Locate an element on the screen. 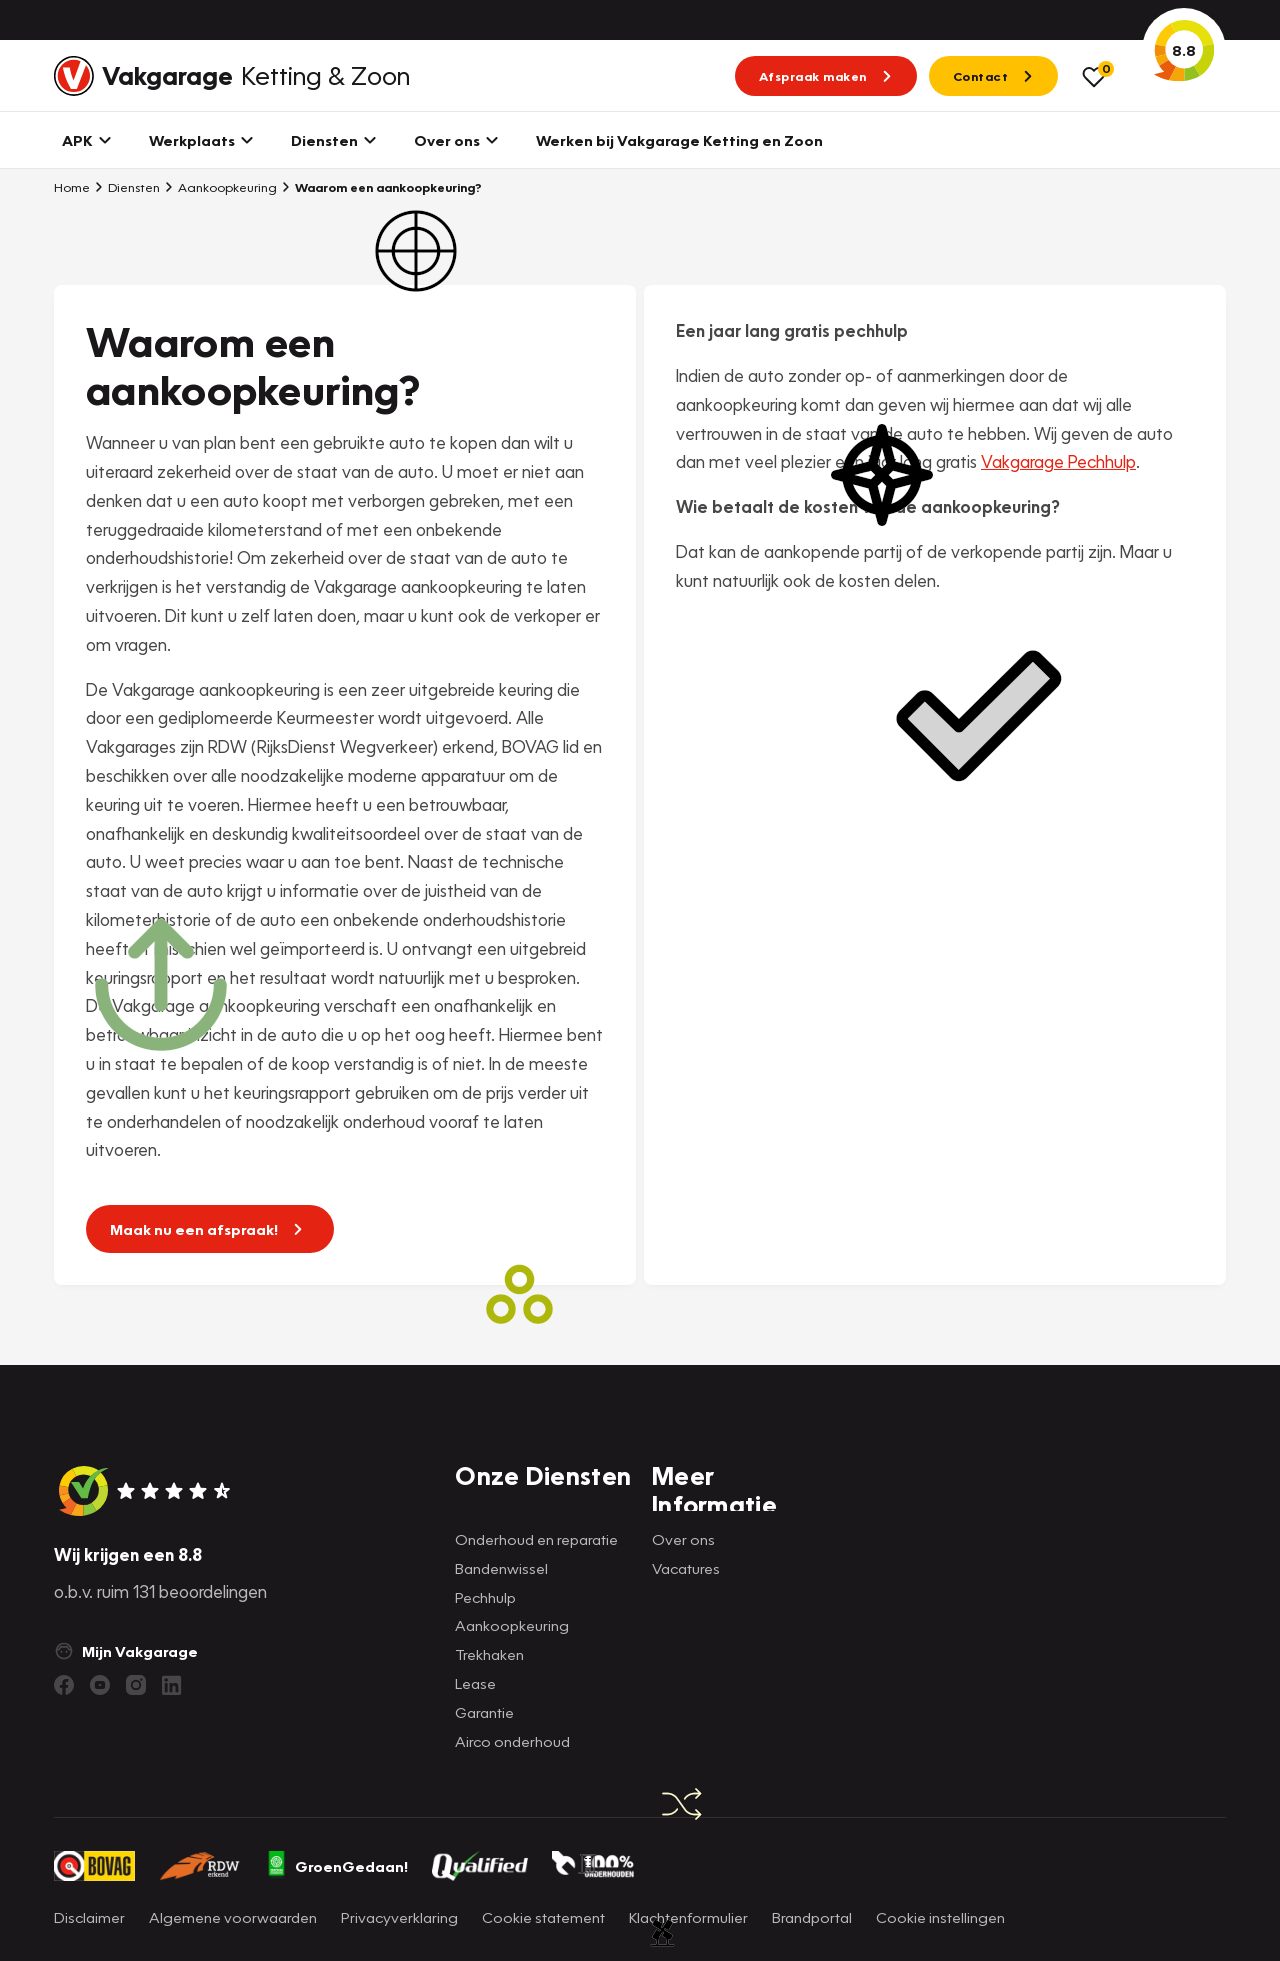 The image size is (1280, 1961). view connected items or groups is located at coordinates (519, 1295).